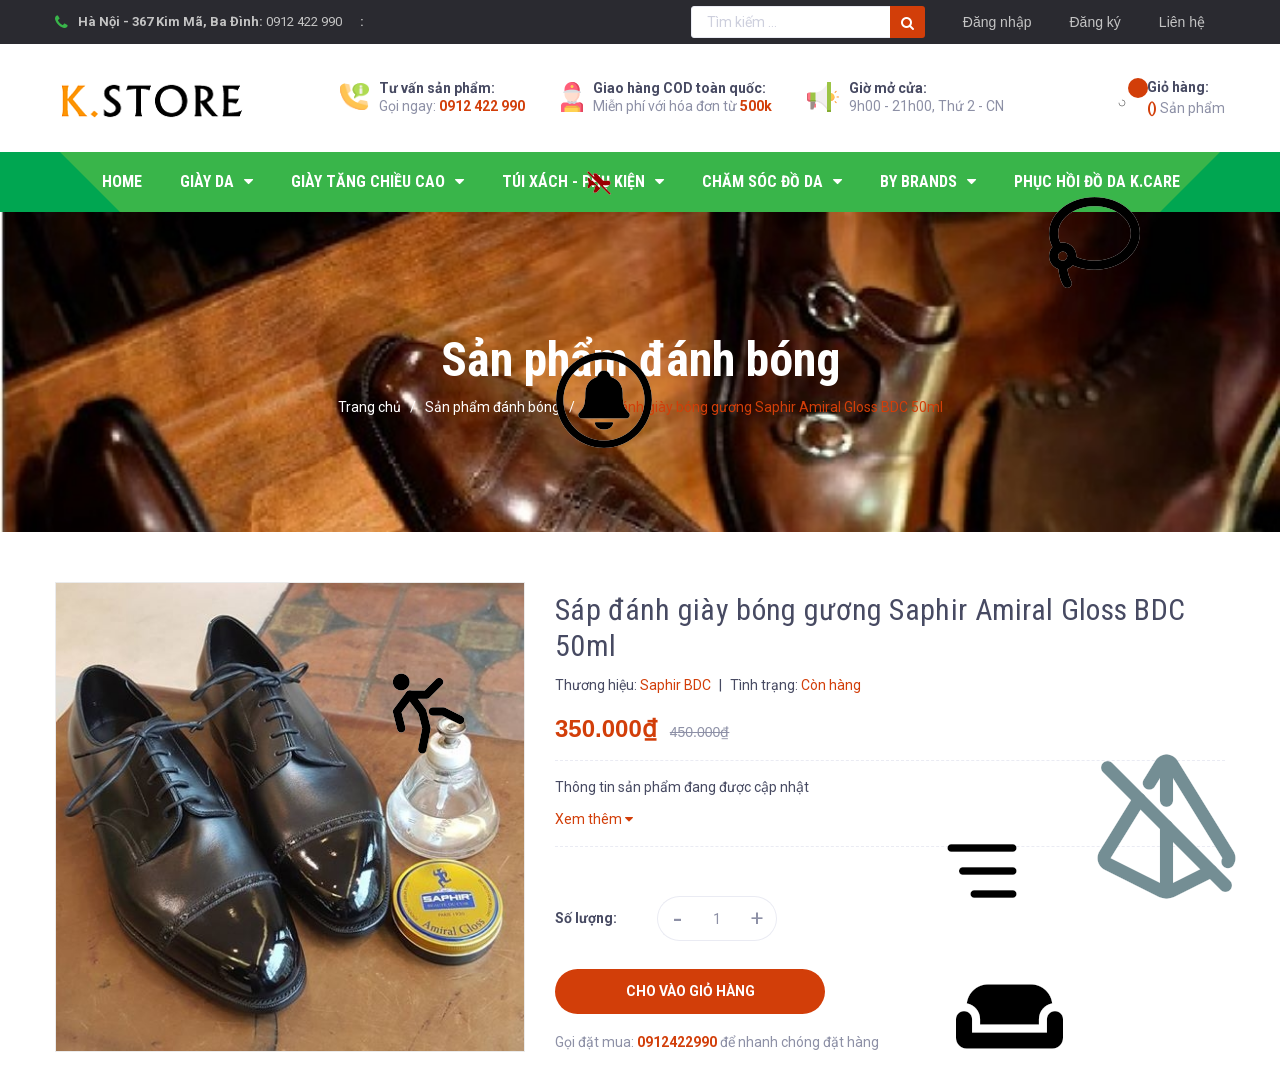 The width and height of the screenshot is (1280, 1072). I want to click on disable or hide pyramid view, so click(1166, 826).